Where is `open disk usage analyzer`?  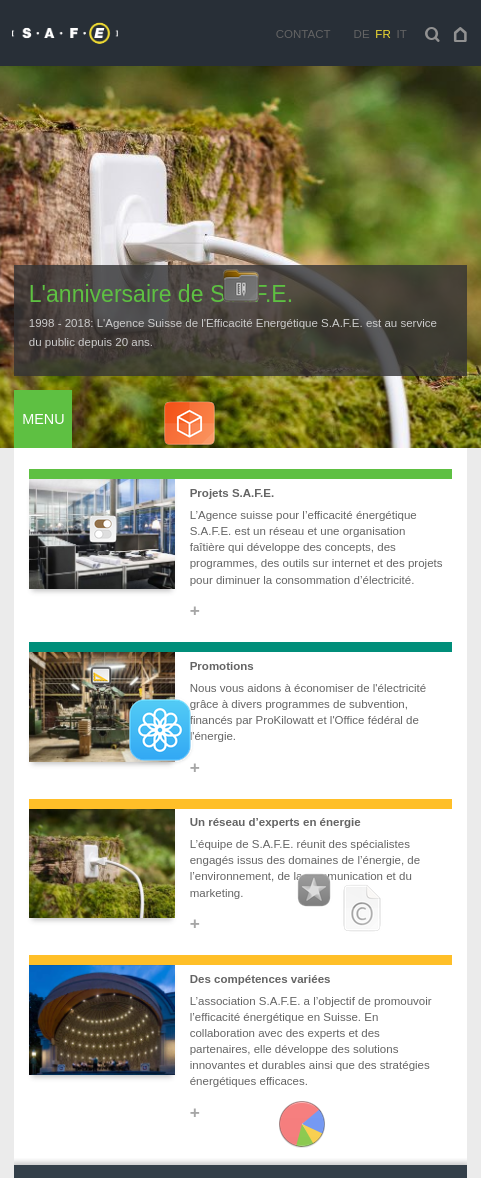
open disk usage analyzer is located at coordinates (302, 1124).